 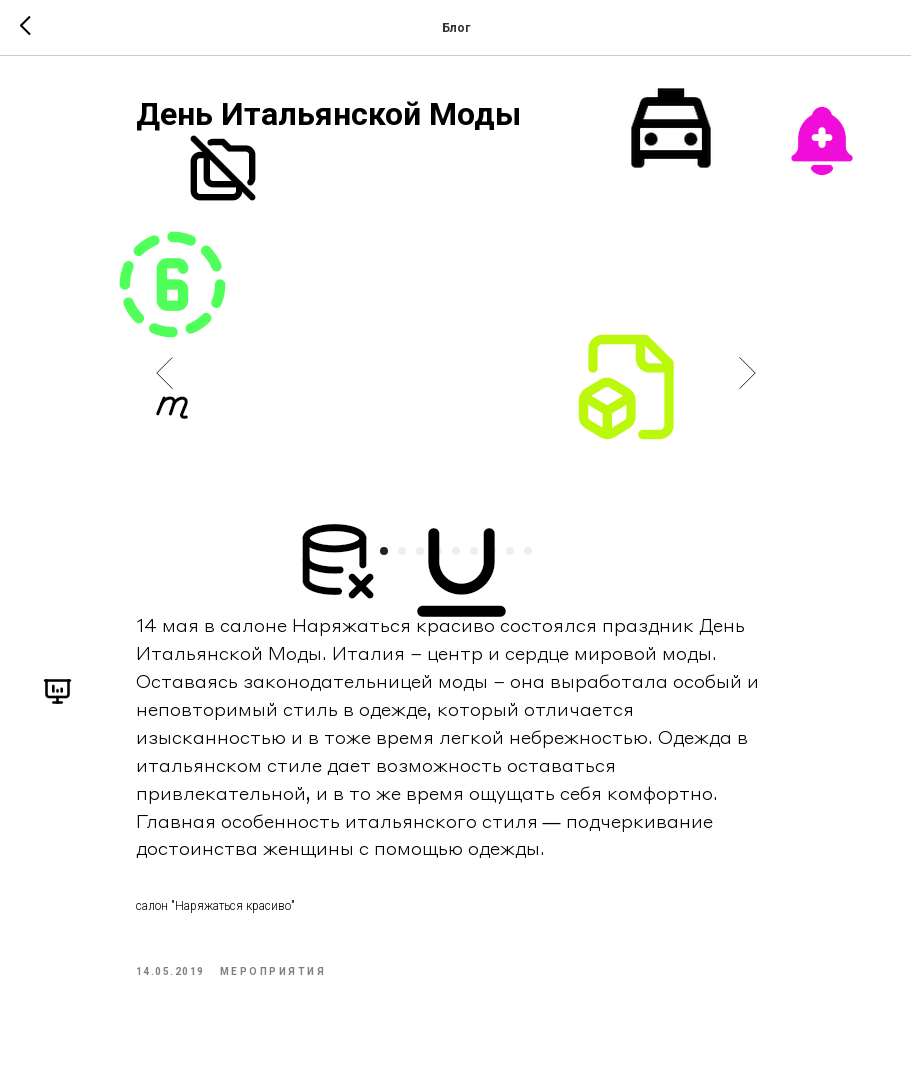 I want to click on delete or remove a database, so click(x=334, y=559).